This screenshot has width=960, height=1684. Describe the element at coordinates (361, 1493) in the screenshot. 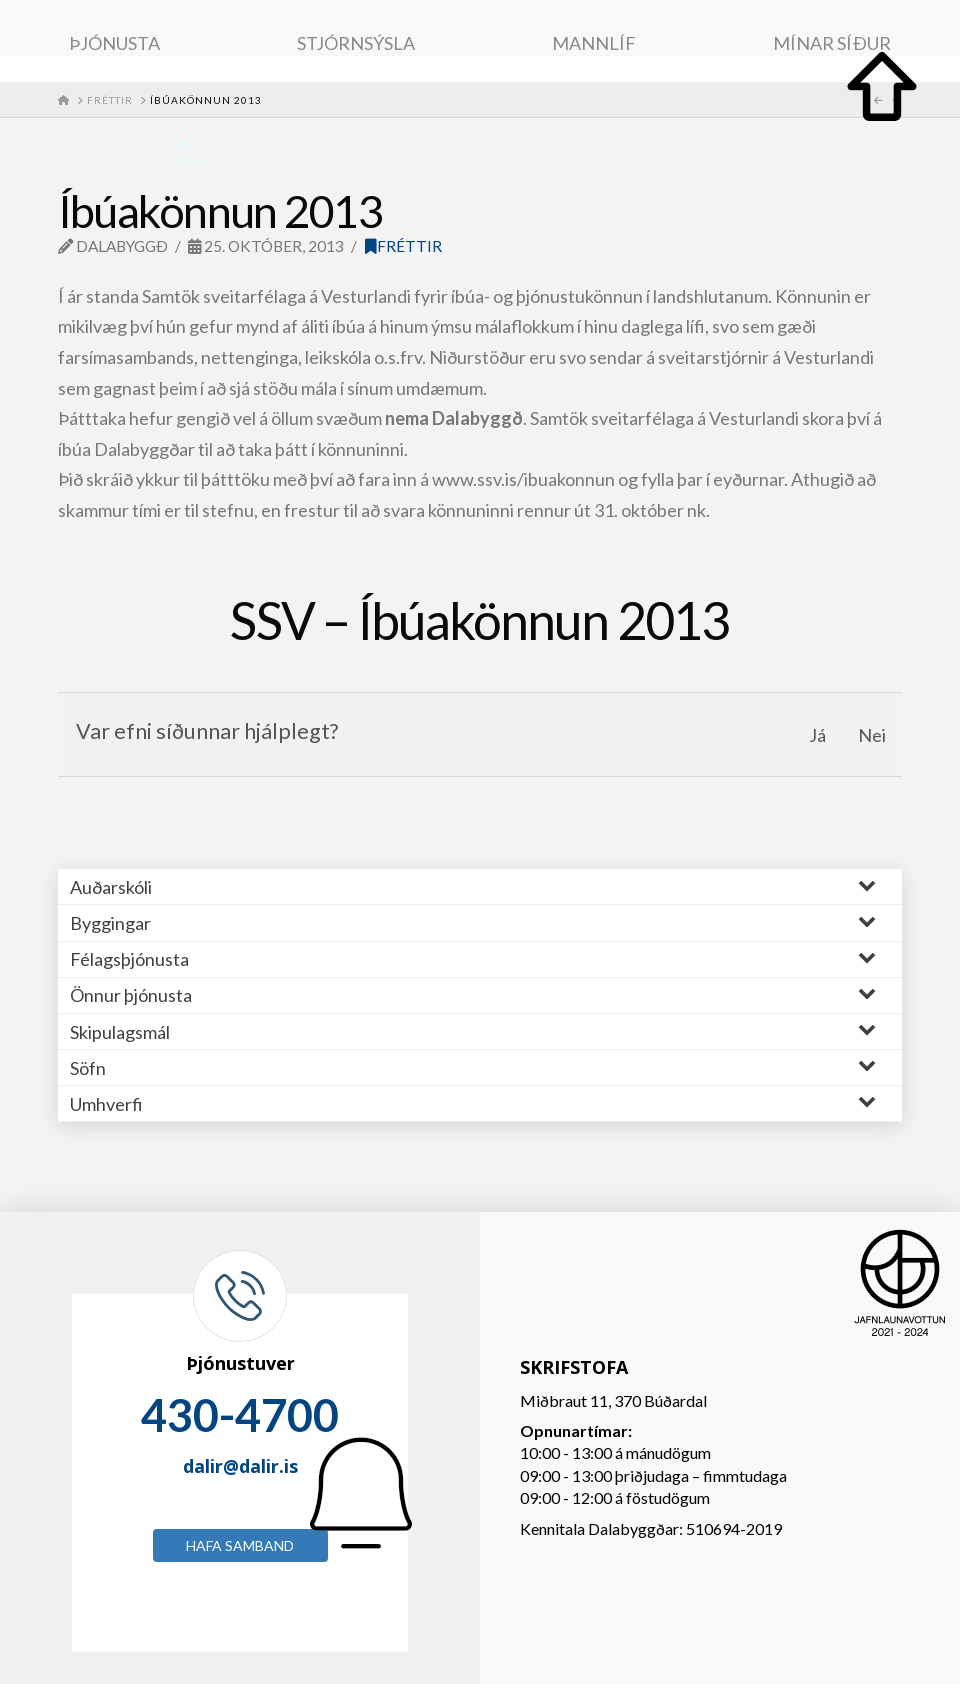

I see `view notifications` at that location.